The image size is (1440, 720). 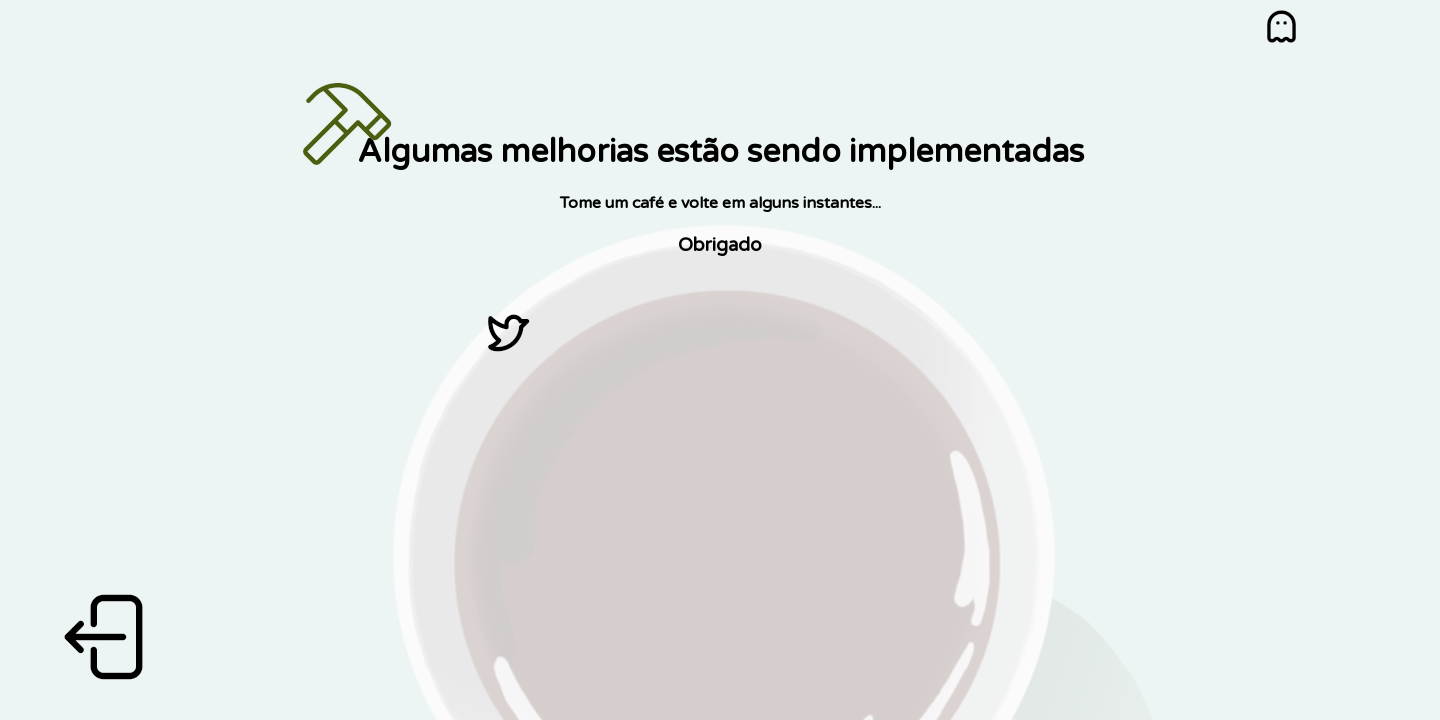 What do you see at coordinates (342, 125) in the screenshot?
I see `access tools or settings` at bounding box center [342, 125].